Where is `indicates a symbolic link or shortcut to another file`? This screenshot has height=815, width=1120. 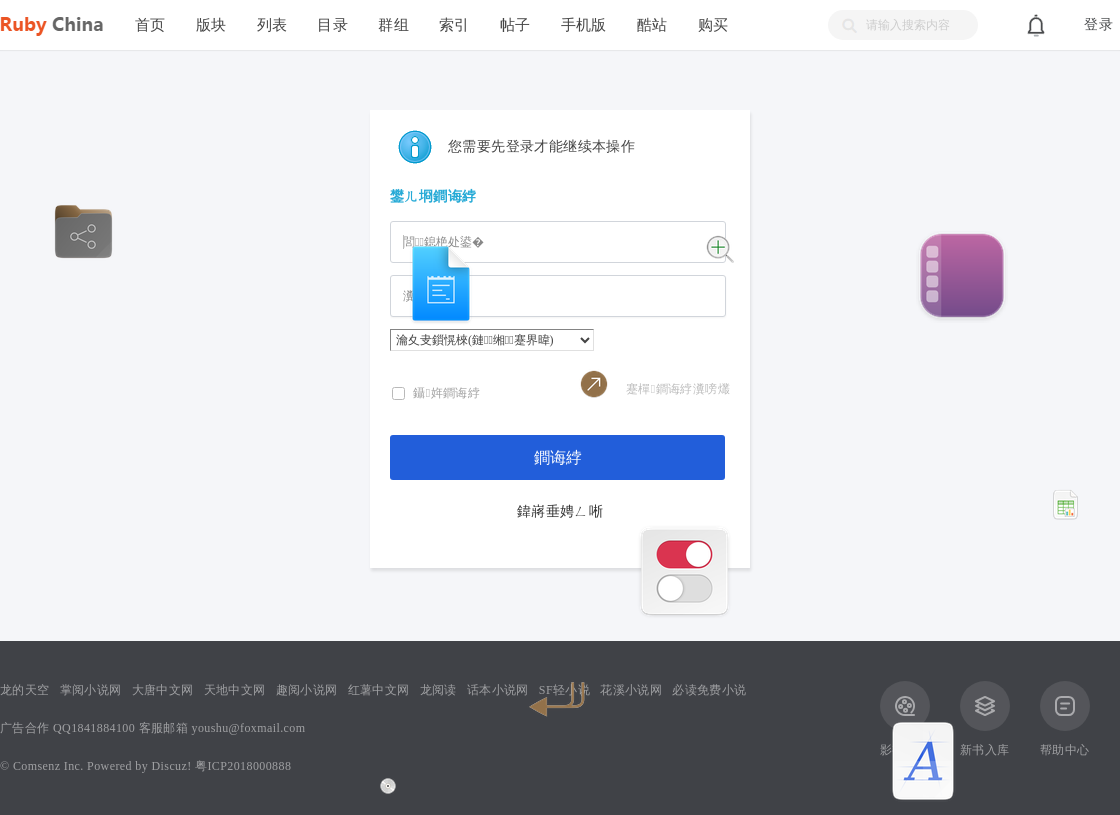
indicates a symbolic link or shortcut to another file is located at coordinates (594, 384).